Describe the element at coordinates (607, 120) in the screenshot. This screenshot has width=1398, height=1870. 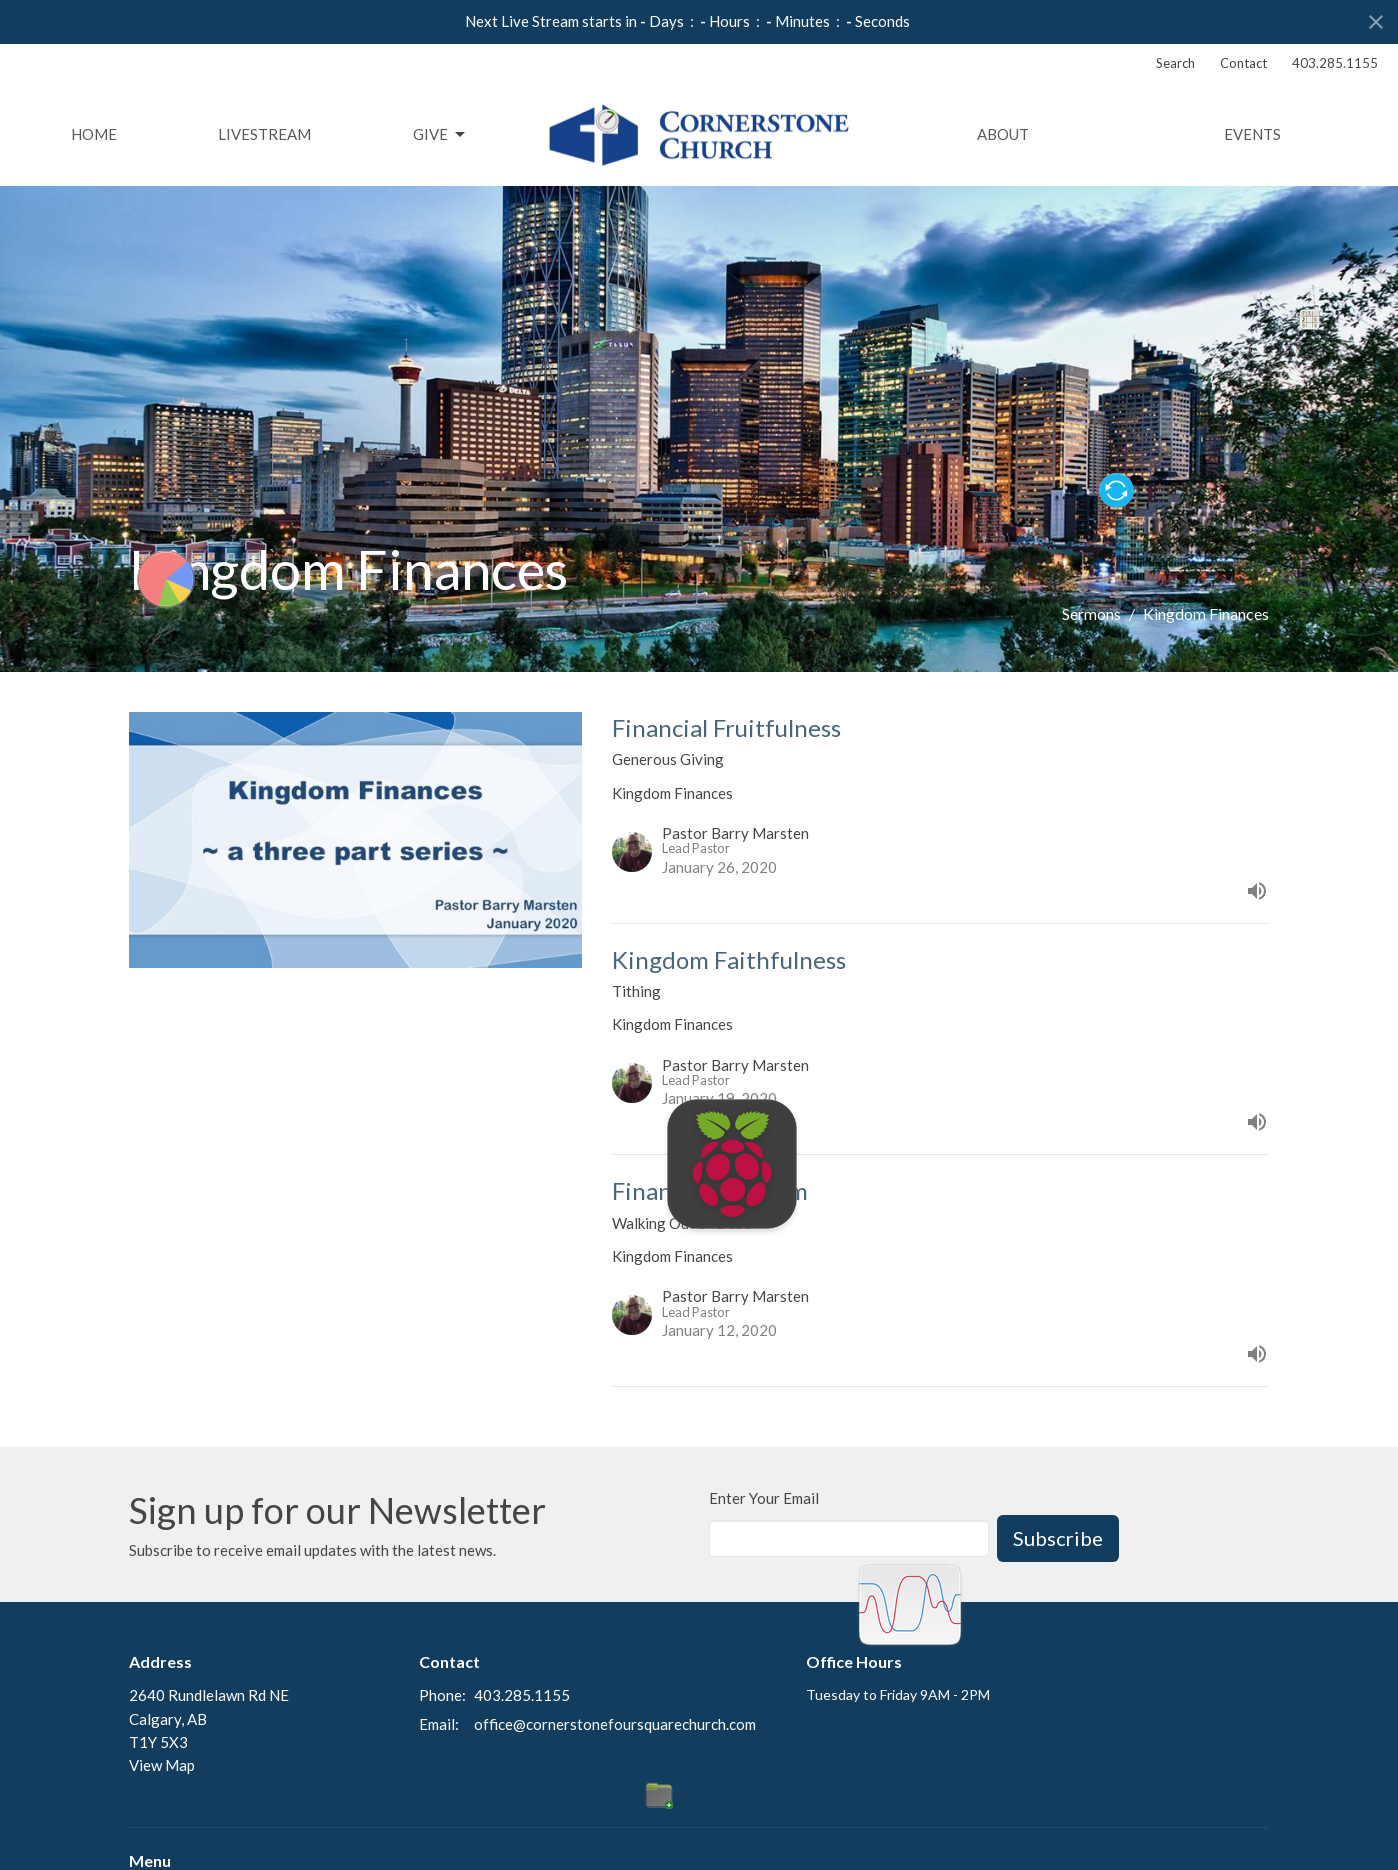
I see `open sysprof system profiler` at that location.